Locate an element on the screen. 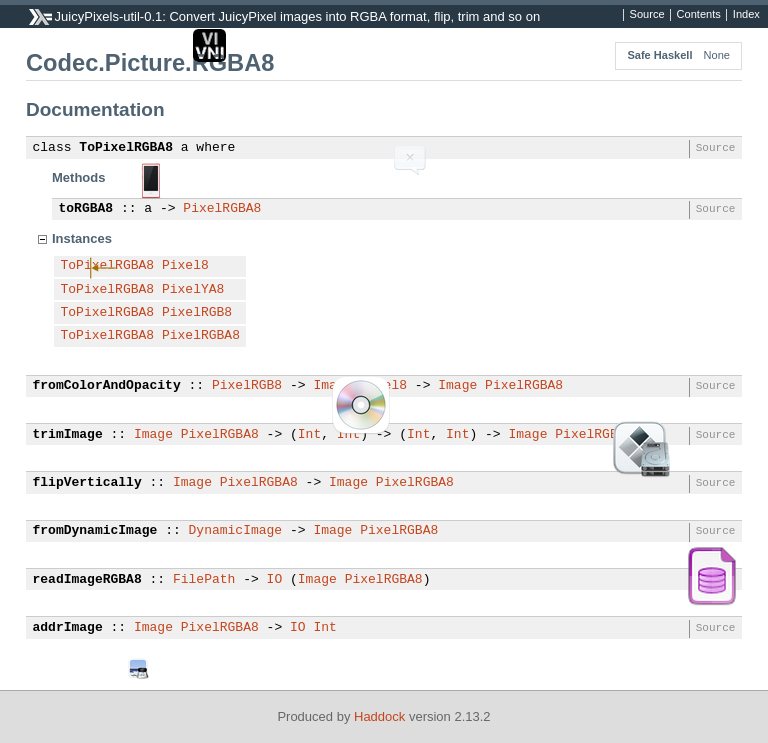 The width and height of the screenshot is (768, 743). iPod nano device in pink is located at coordinates (151, 181).